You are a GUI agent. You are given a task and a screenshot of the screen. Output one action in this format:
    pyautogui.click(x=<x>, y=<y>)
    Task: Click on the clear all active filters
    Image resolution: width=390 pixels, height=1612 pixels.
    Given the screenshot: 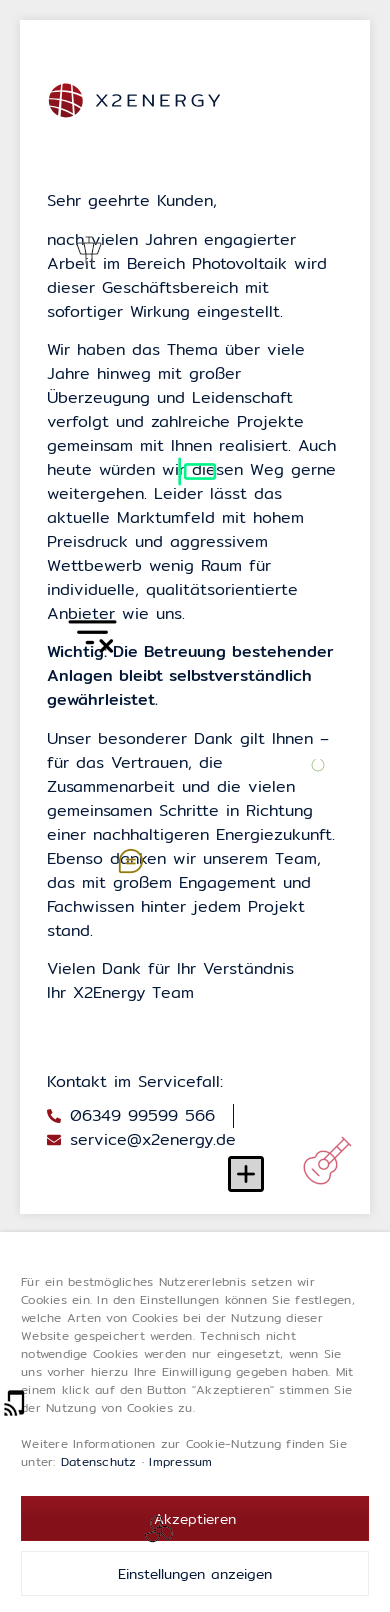 What is the action you would take?
    pyautogui.click(x=92, y=630)
    